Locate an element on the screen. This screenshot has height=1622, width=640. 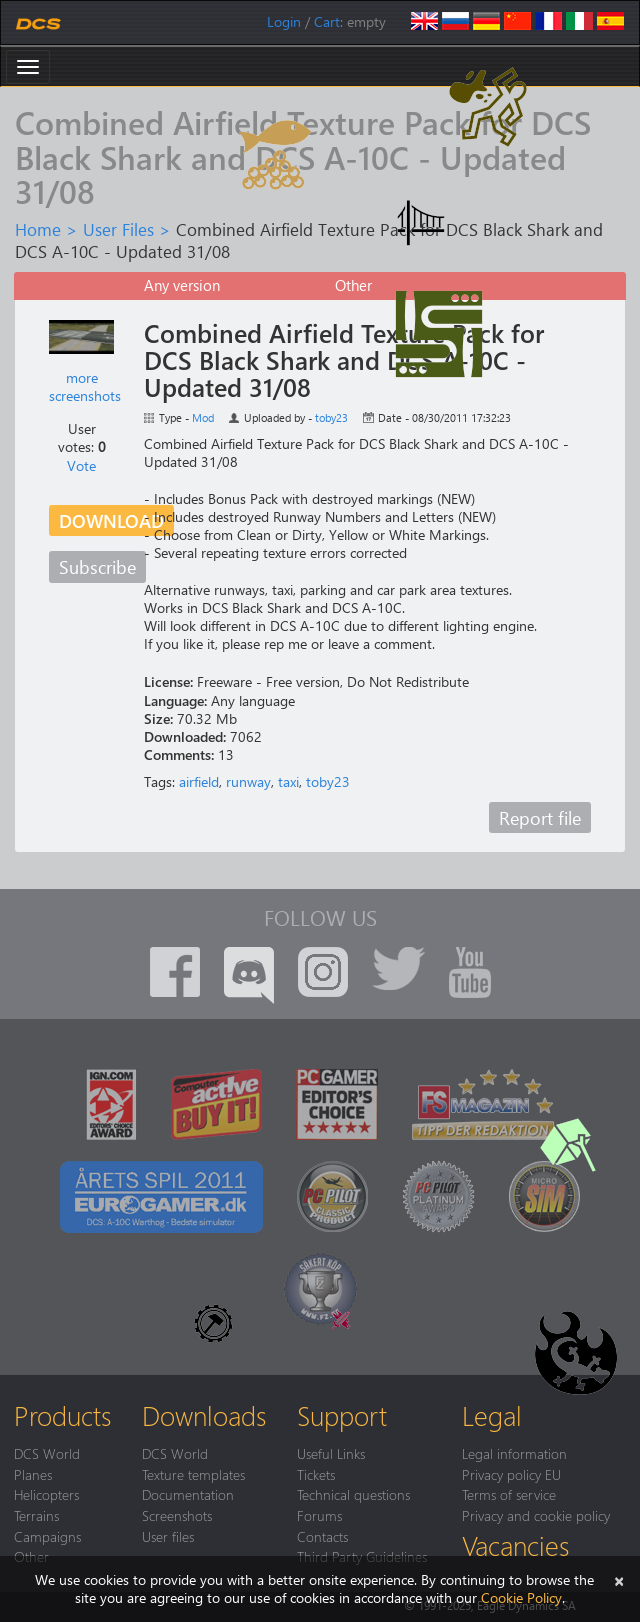
indicates a crime scene or murder mystery game element is located at coordinates (488, 107).